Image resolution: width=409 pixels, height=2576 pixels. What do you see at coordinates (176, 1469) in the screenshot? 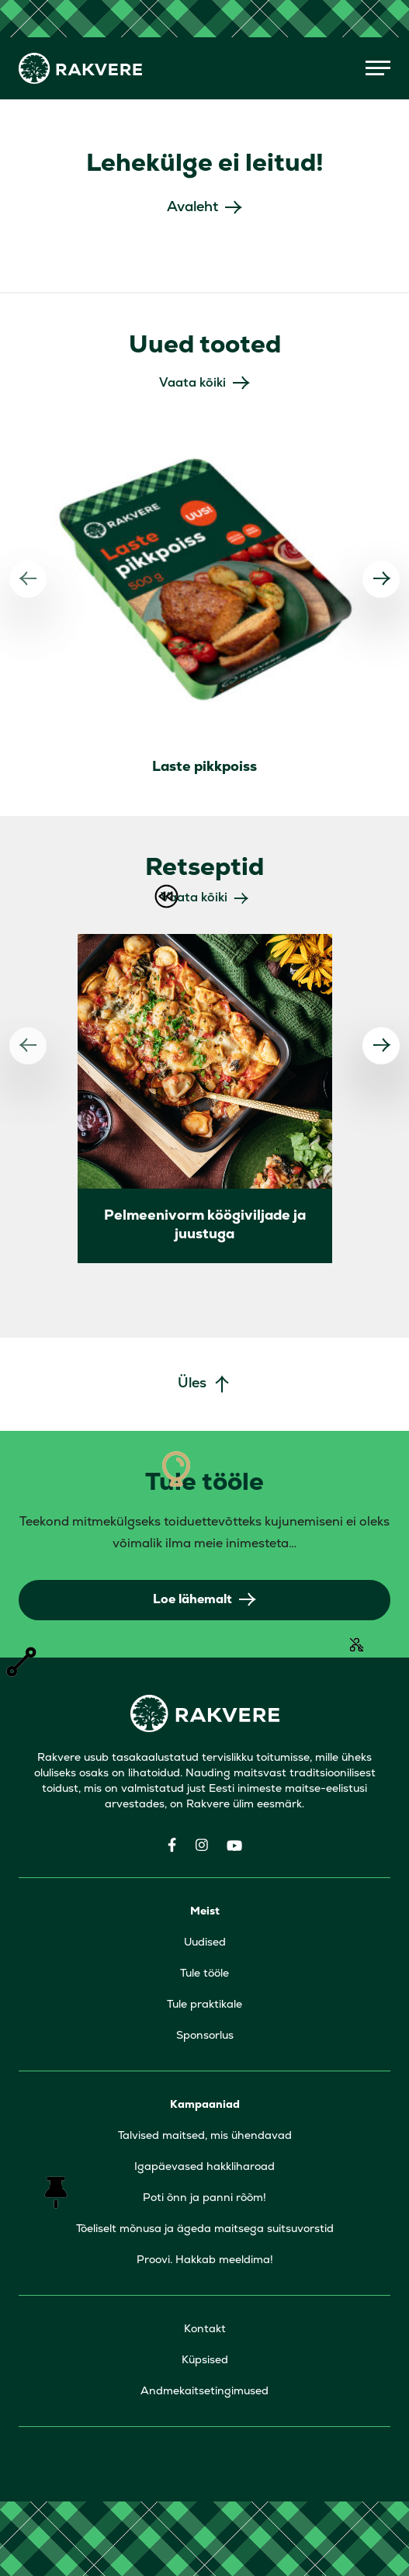
I see `celebrate an event or milestone` at bounding box center [176, 1469].